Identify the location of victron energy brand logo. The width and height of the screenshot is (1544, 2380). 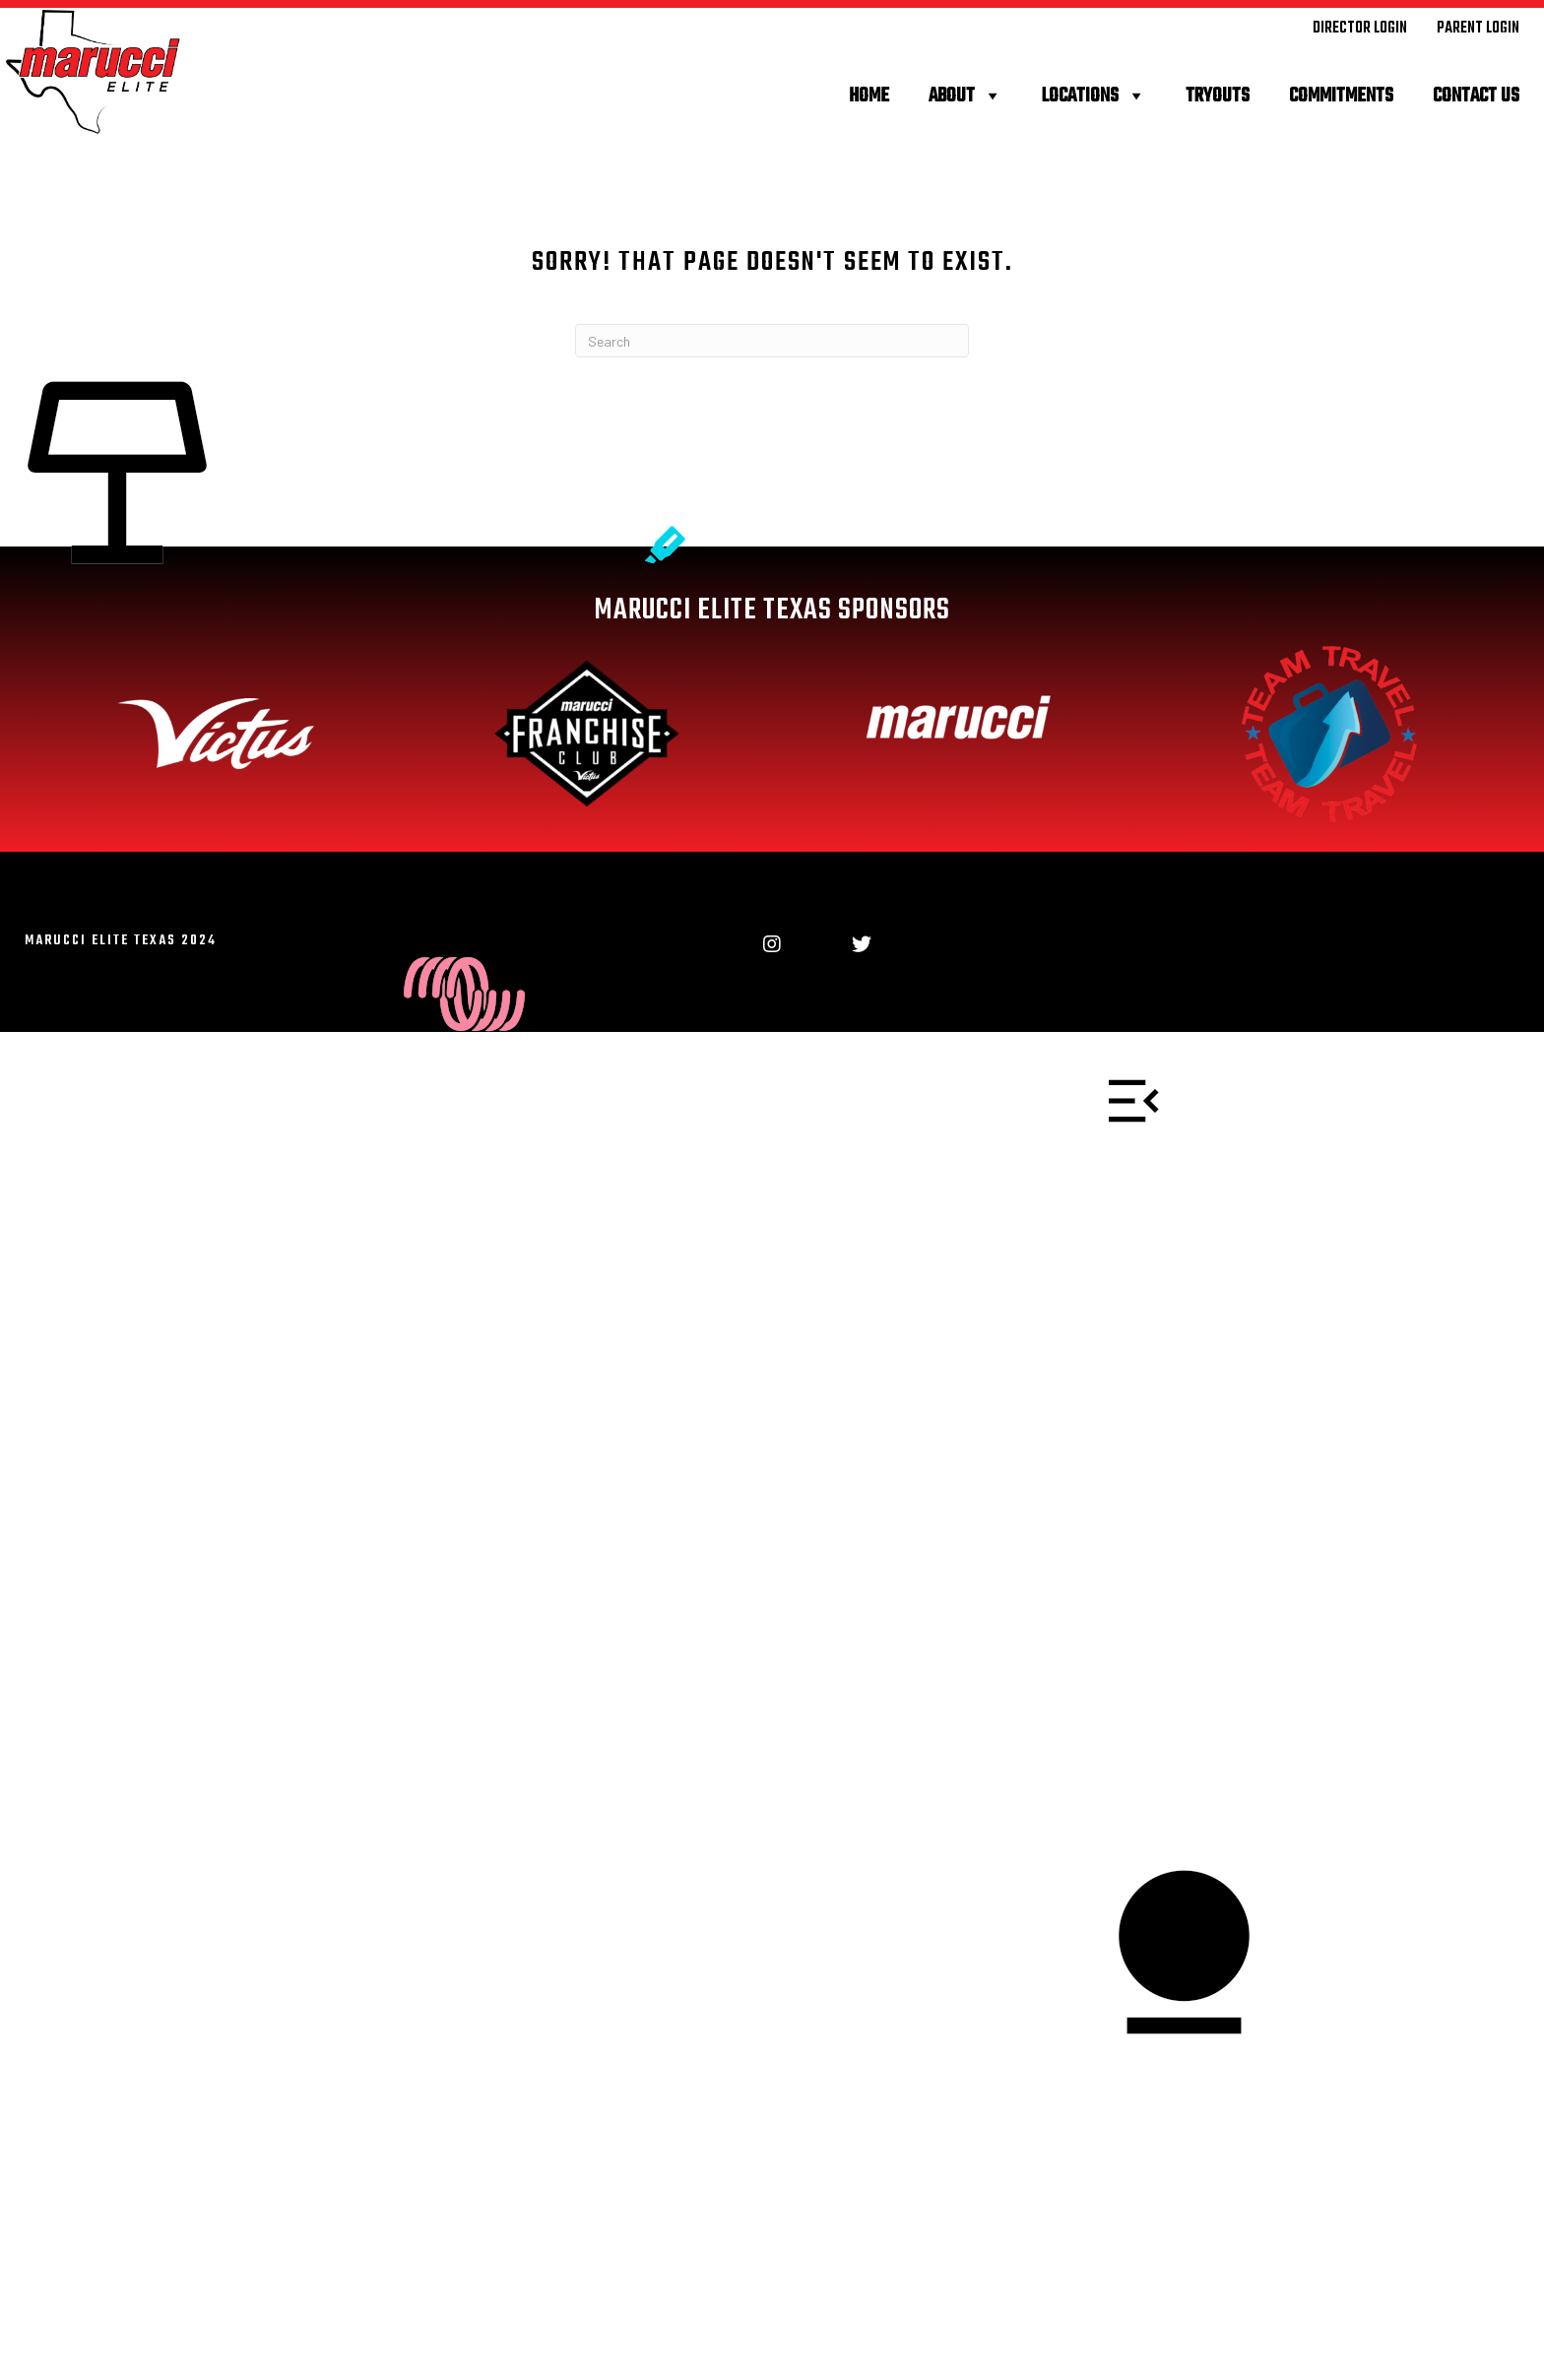
(464, 994).